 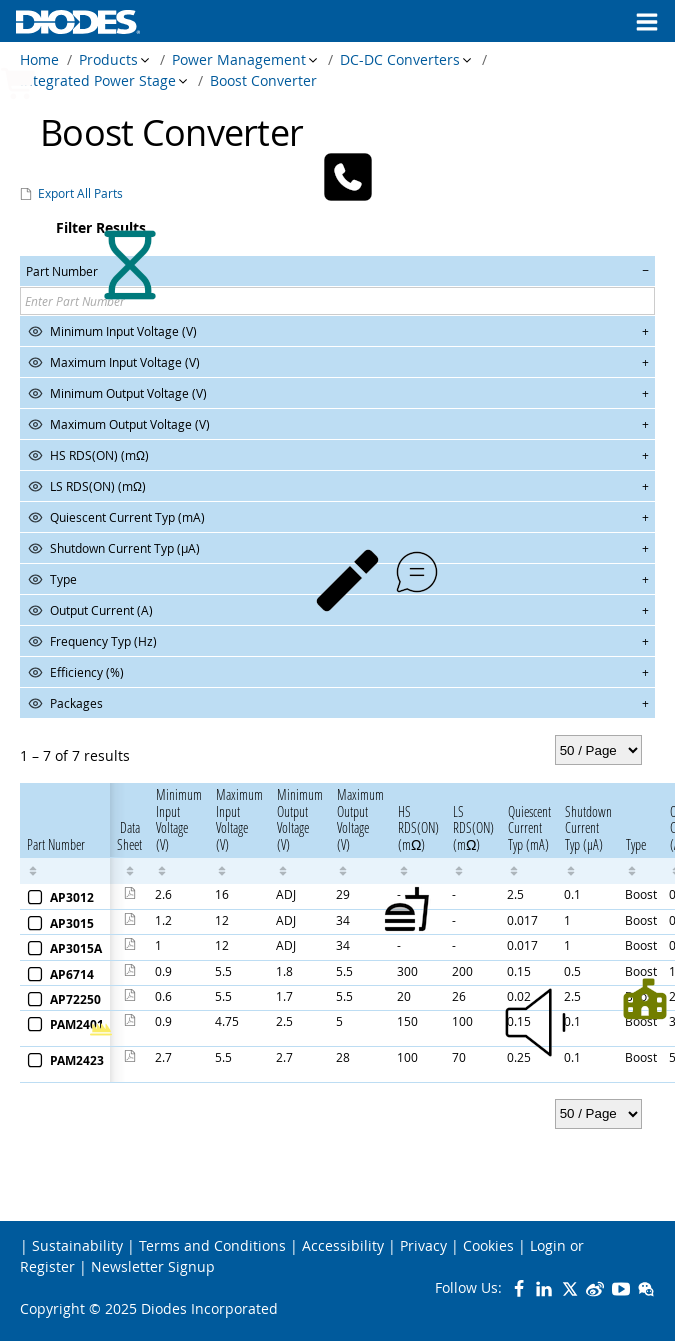 What do you see at coordinates (101, 1029) in the screenshot?
I see `indicates a road hazard or spike strip ahead` at bounding box center [101, 1029].